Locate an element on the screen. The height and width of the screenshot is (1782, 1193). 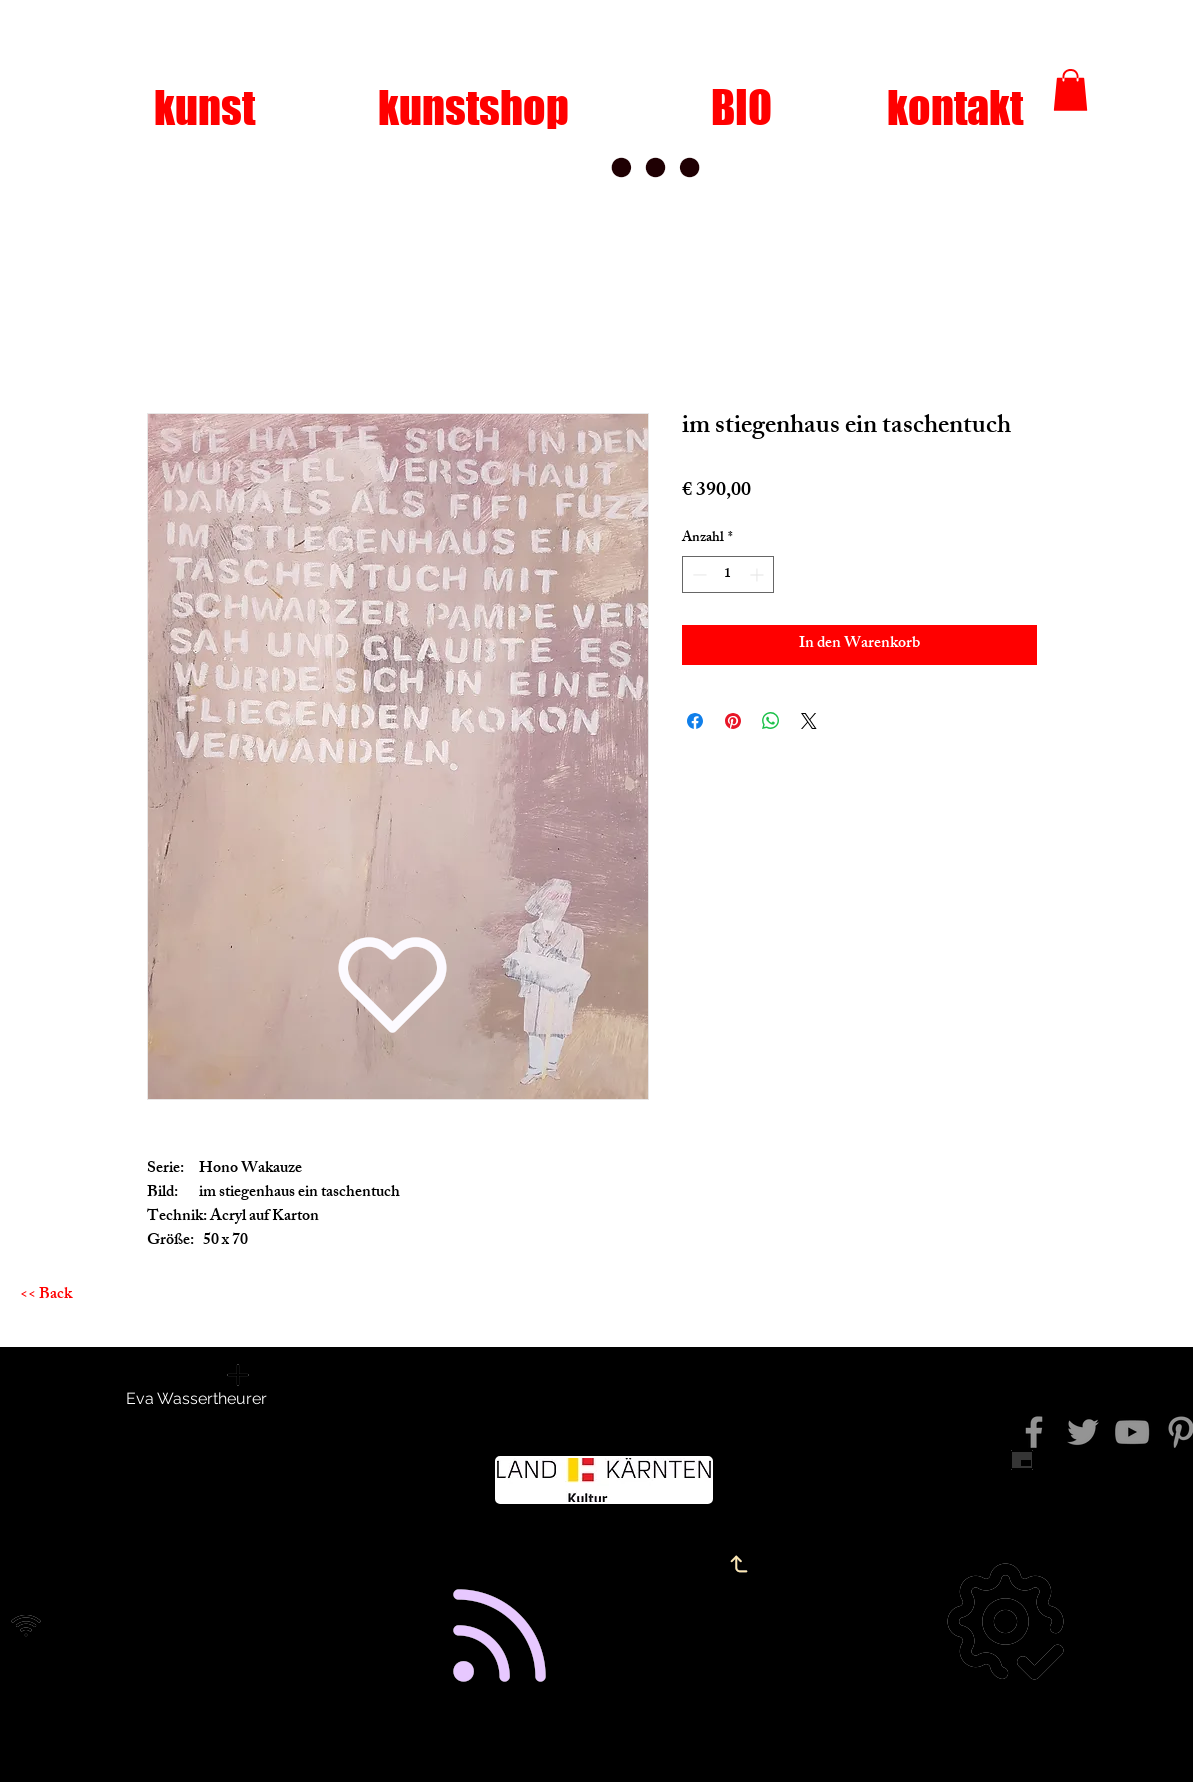
settings saved successfully is located at coordinates (1005, 1621).